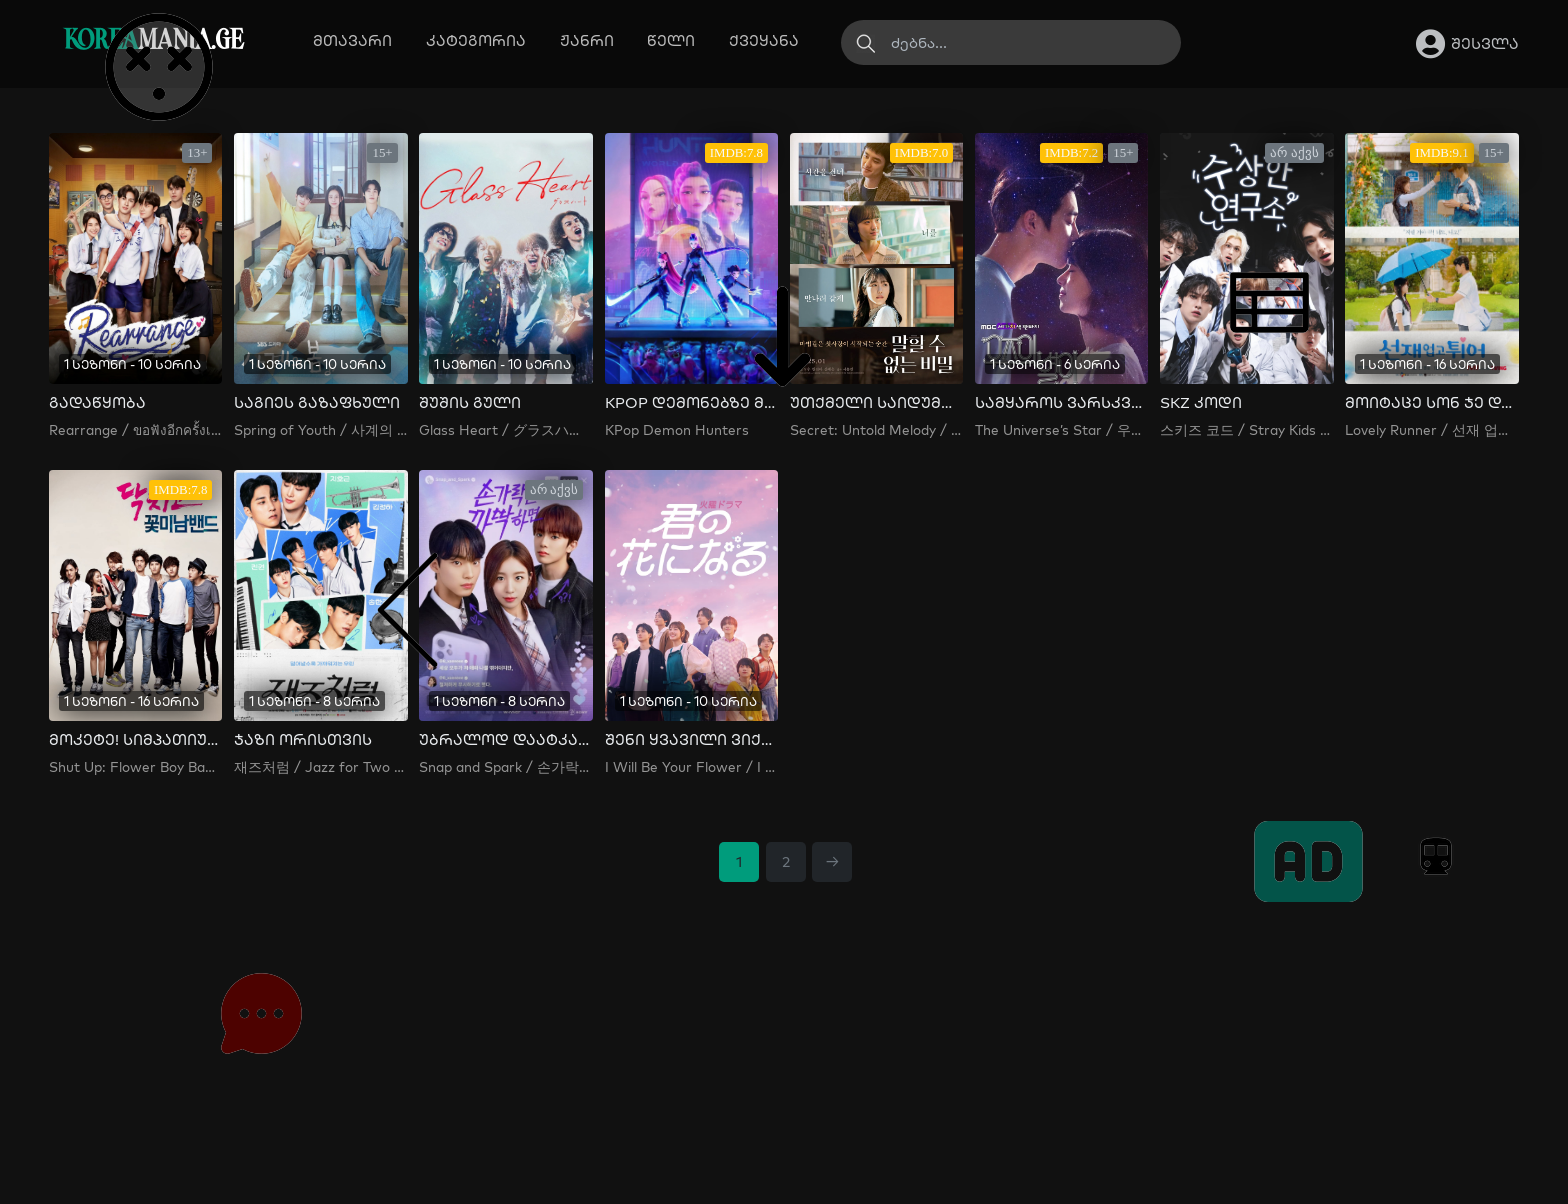 The image size is (1568, 1204). Describe the element at coordinates (1436, 857) in the screenshot. I see `get public transit directions` at that location.